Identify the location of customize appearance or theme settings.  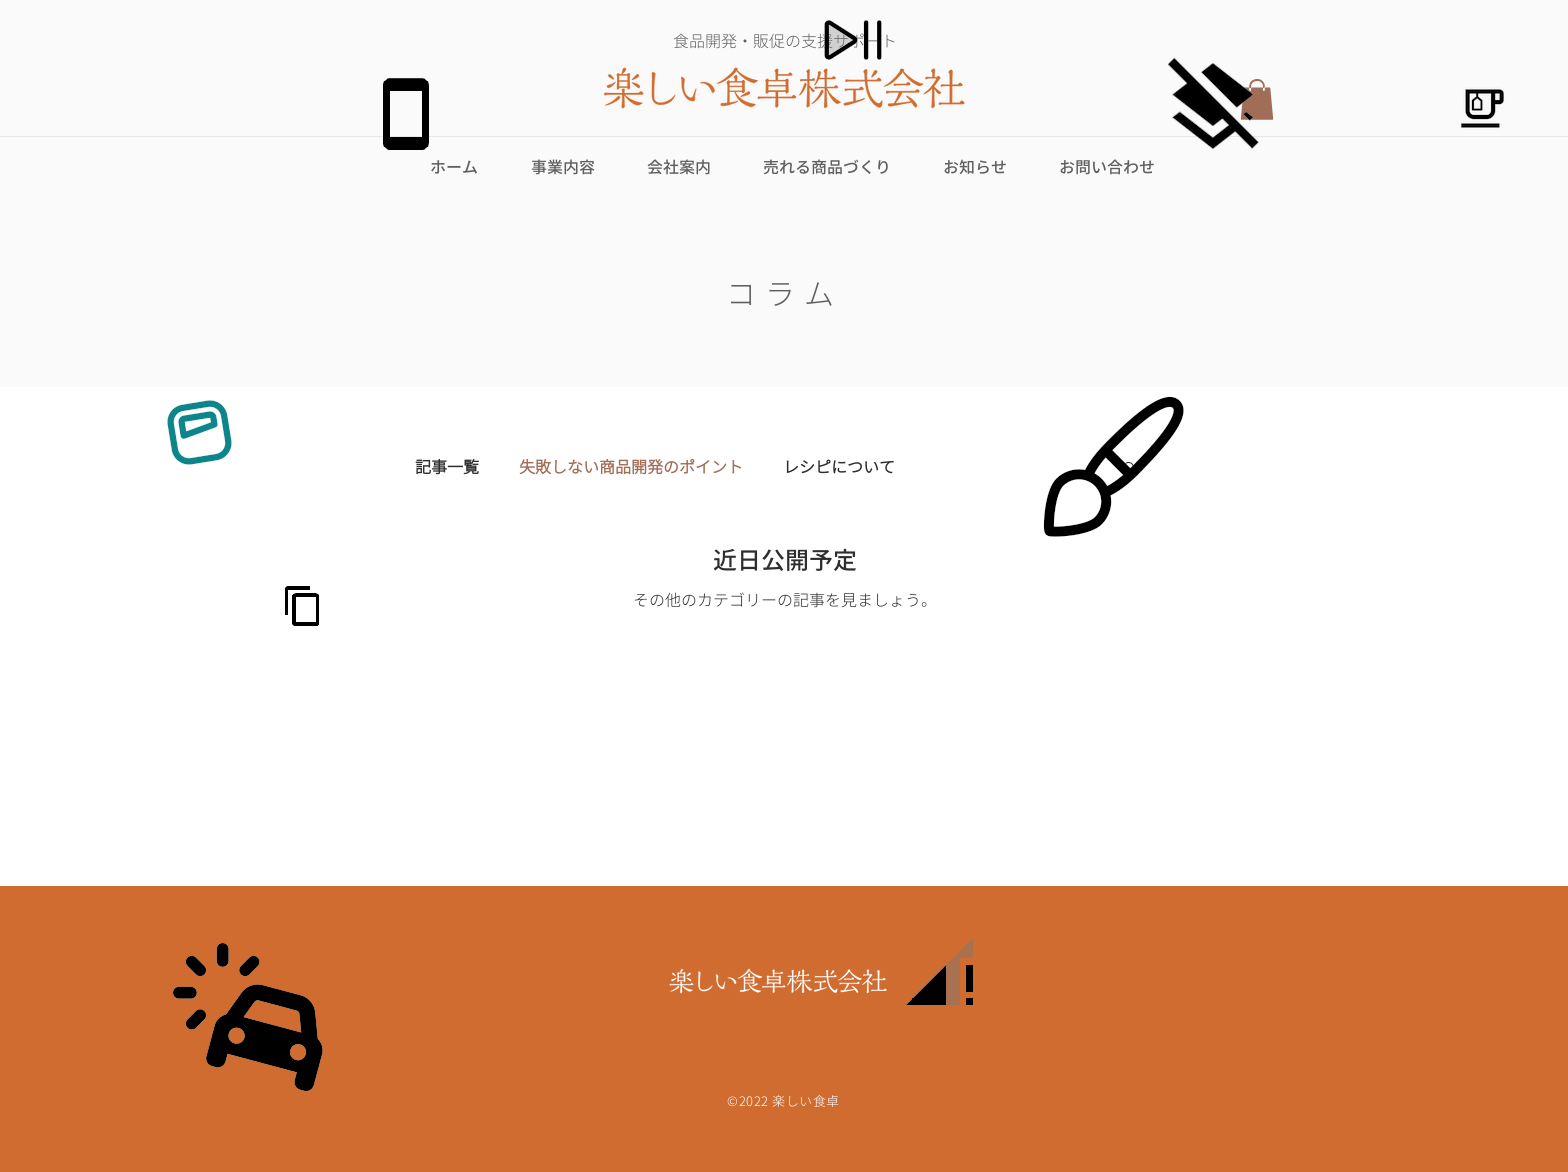
(1113, 466).